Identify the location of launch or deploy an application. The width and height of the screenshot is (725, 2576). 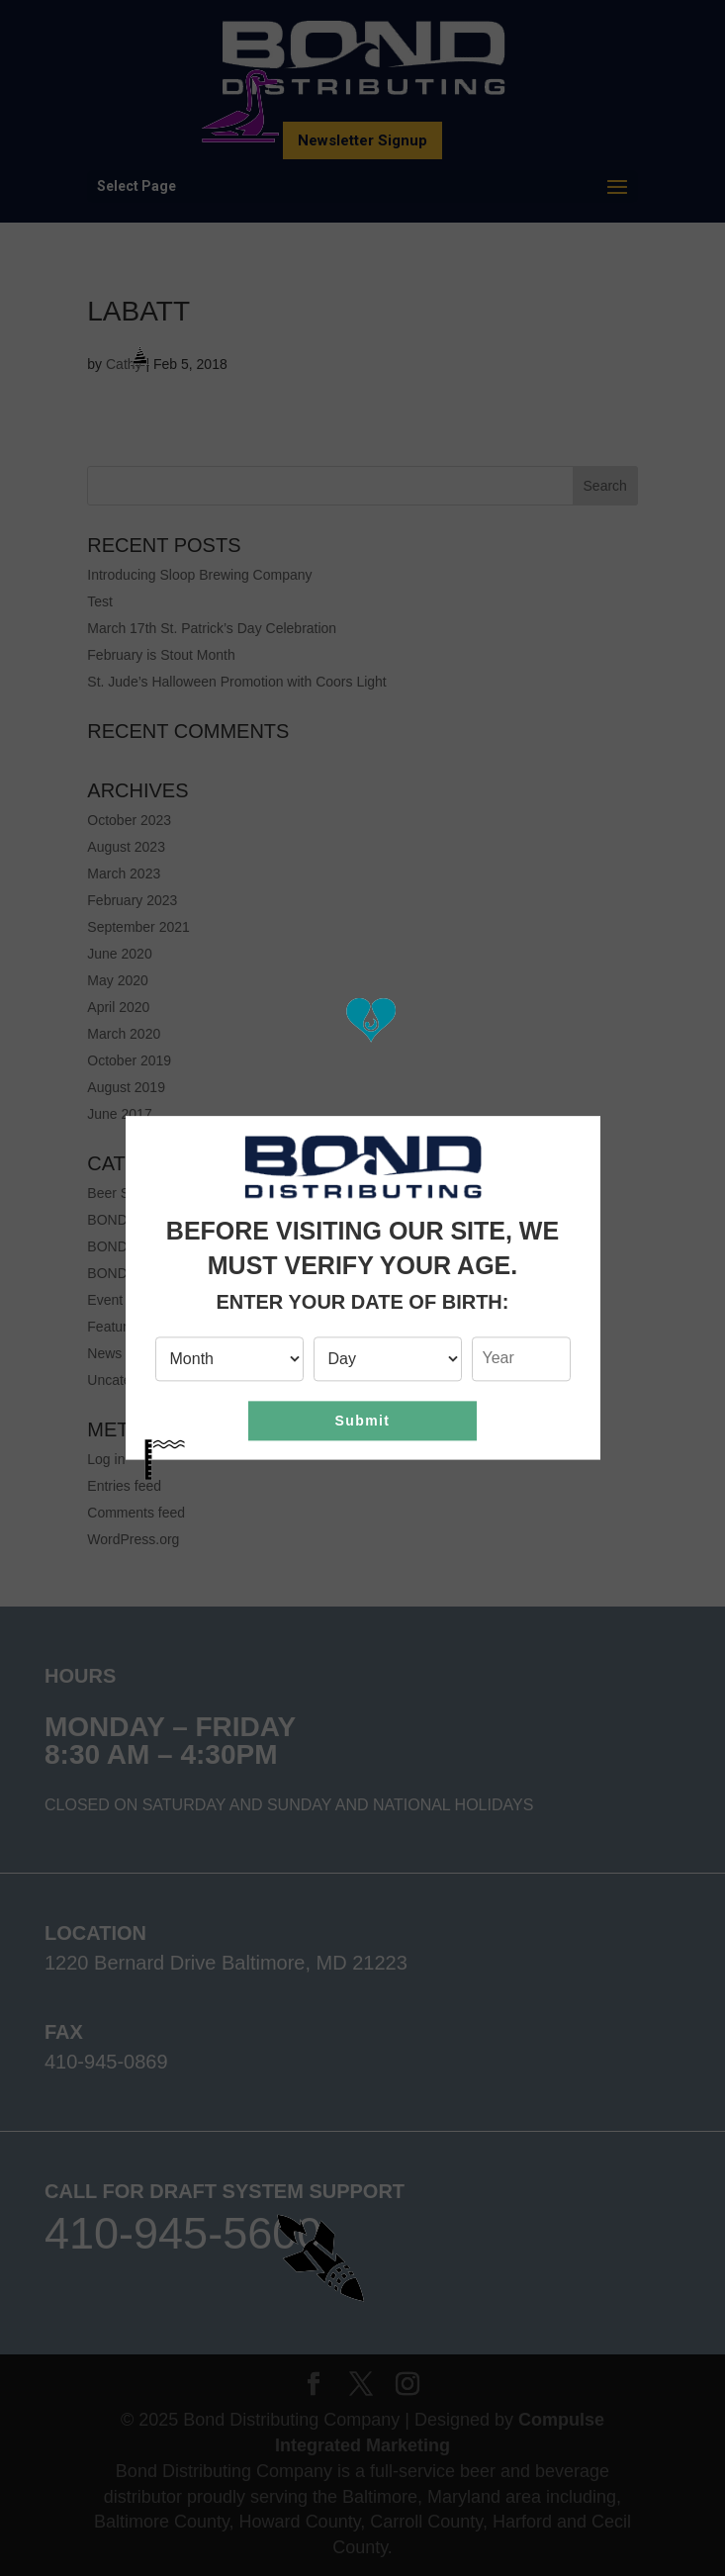
(320, 2256).